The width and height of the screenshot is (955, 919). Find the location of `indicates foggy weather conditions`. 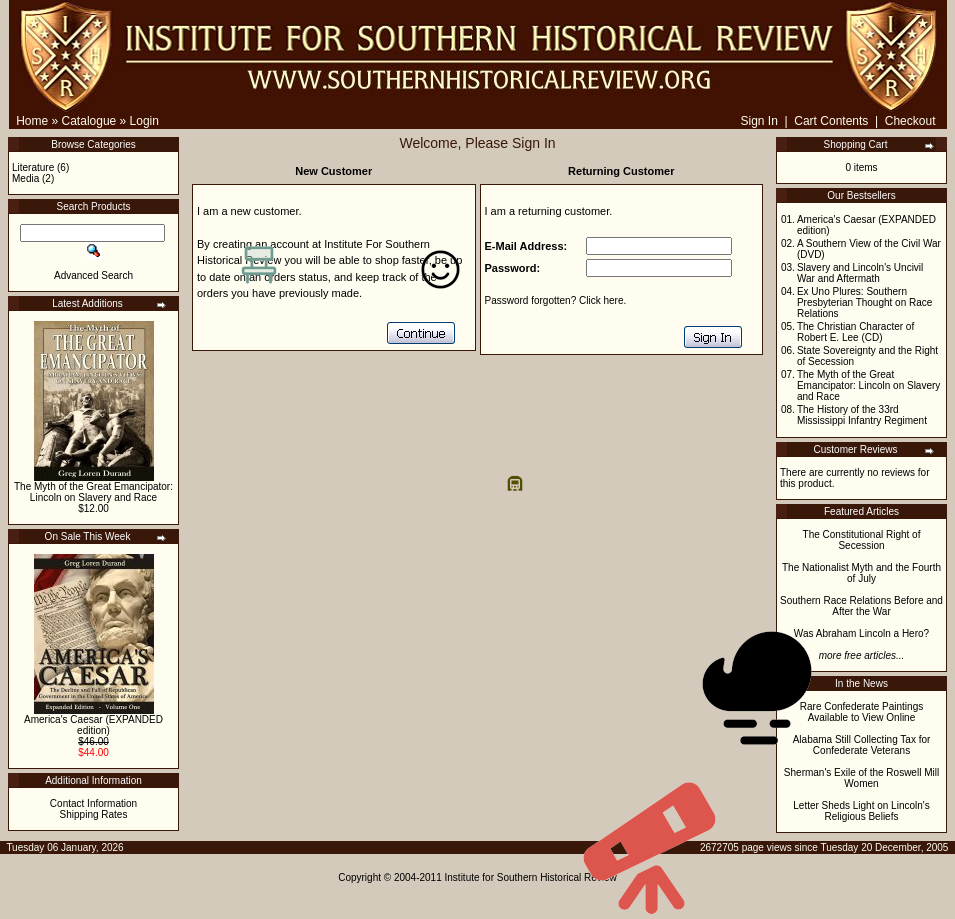

indicates foggy weather conditions is located at coordinates (757, 686).